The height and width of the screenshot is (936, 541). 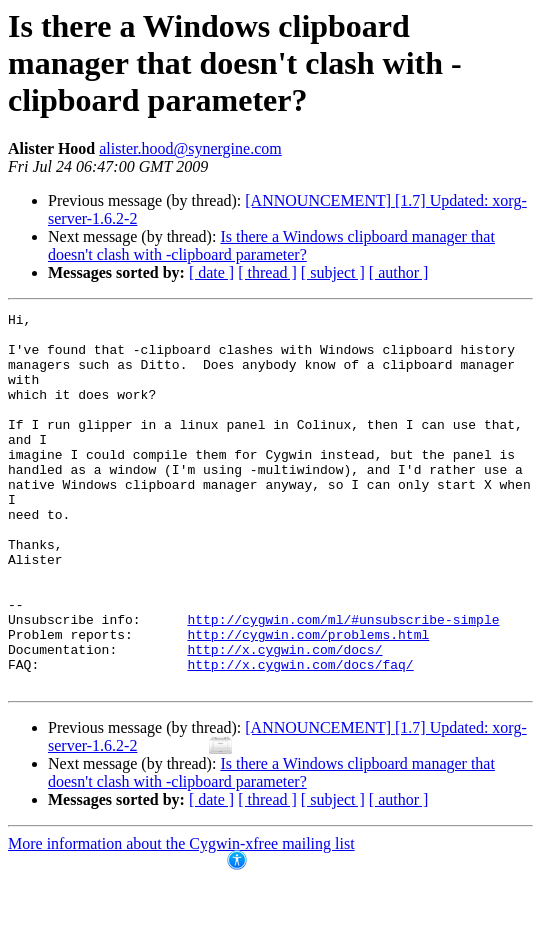 What do you see at coordinates (237, 860) in the screenshot?
I see `open accessibility settings` at bounding box center [237, 860].